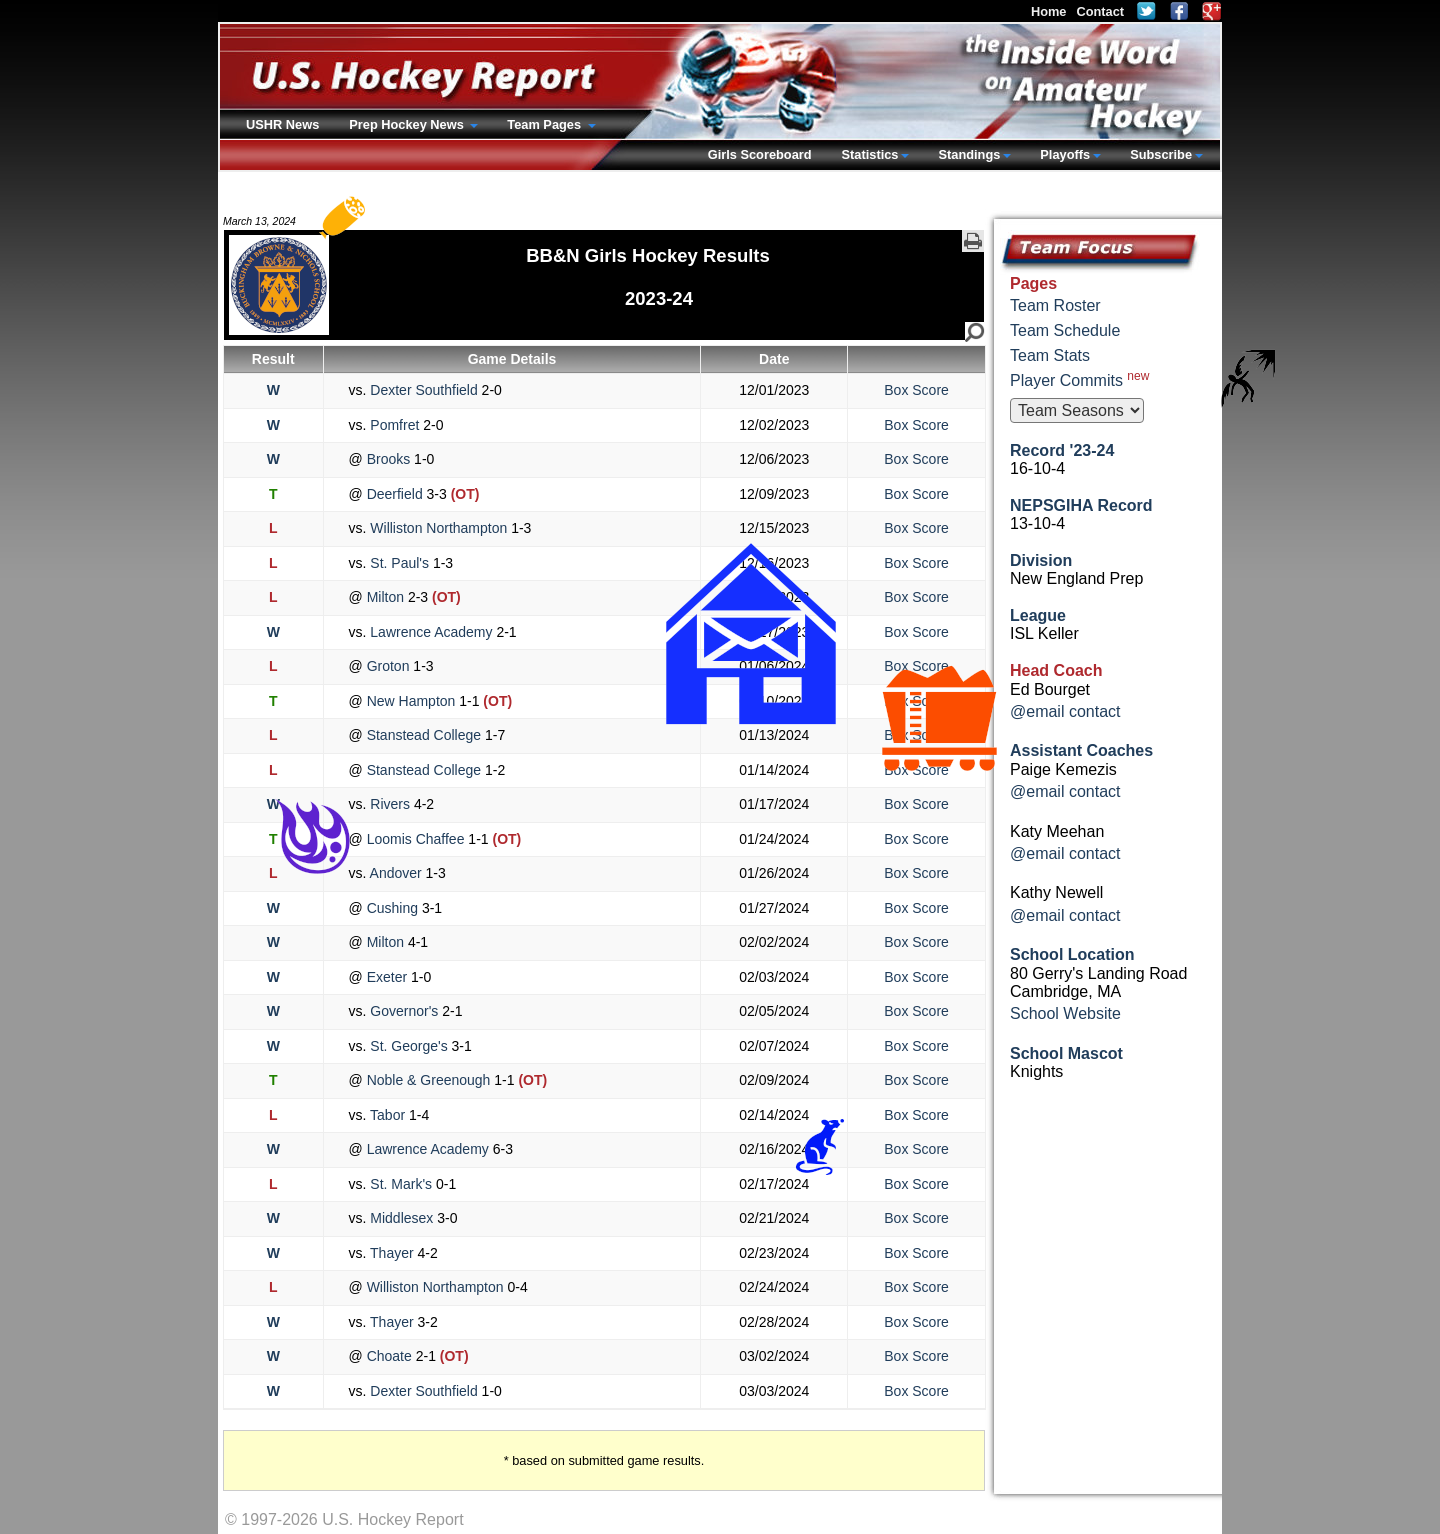  I want to click on find nearby post office locations, so click(751, 633).